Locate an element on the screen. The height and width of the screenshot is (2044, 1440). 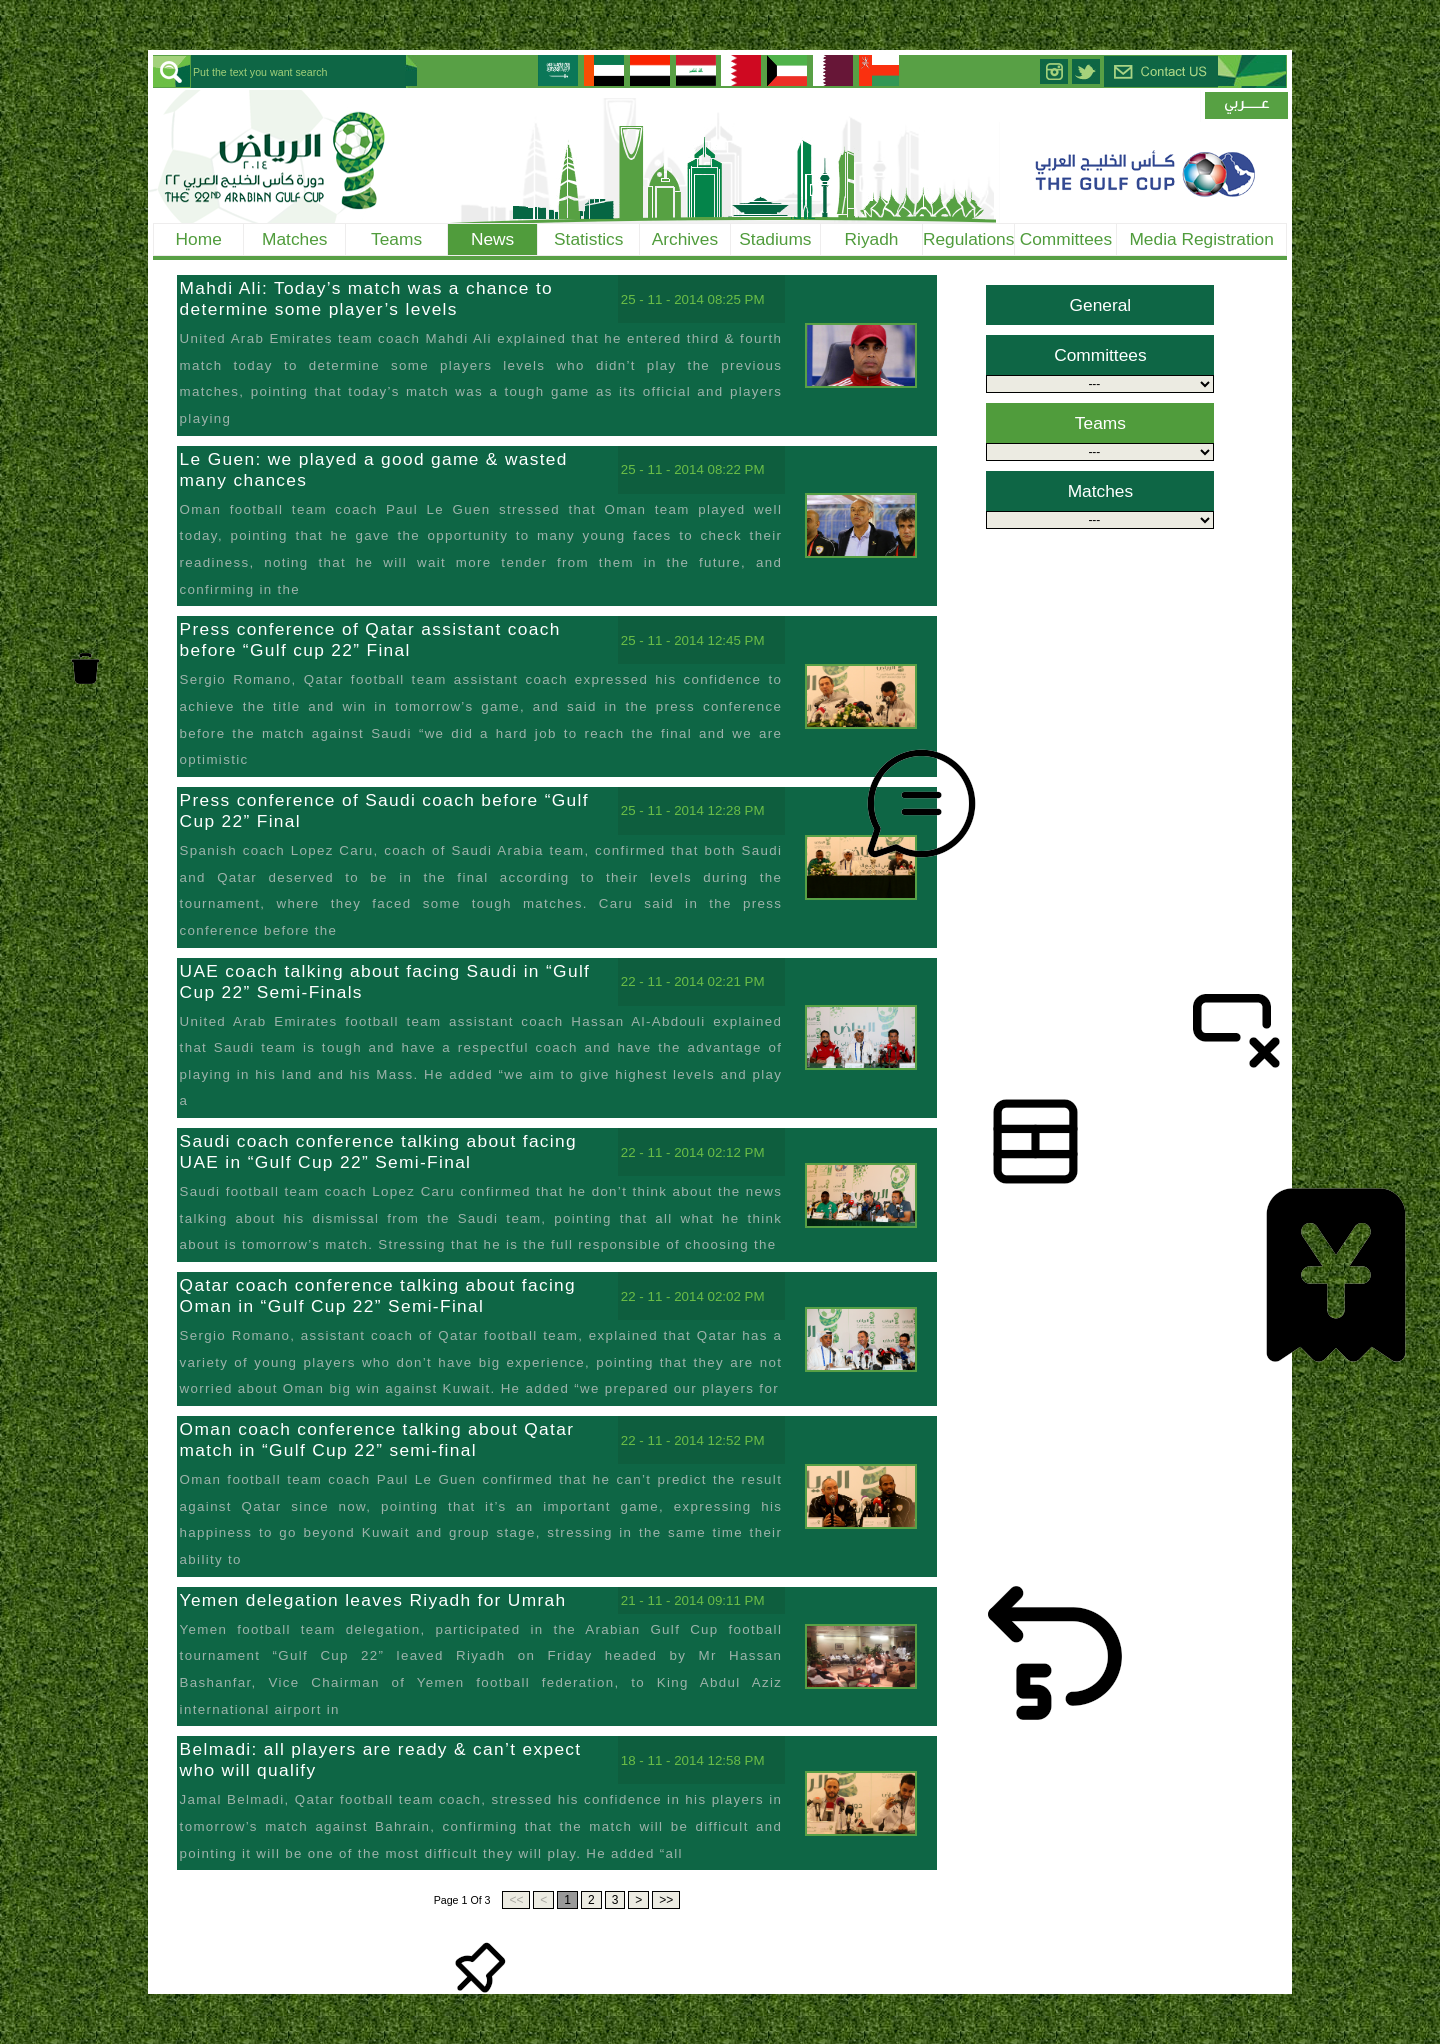
open chat or messaging is located at coordinates (921, 803).